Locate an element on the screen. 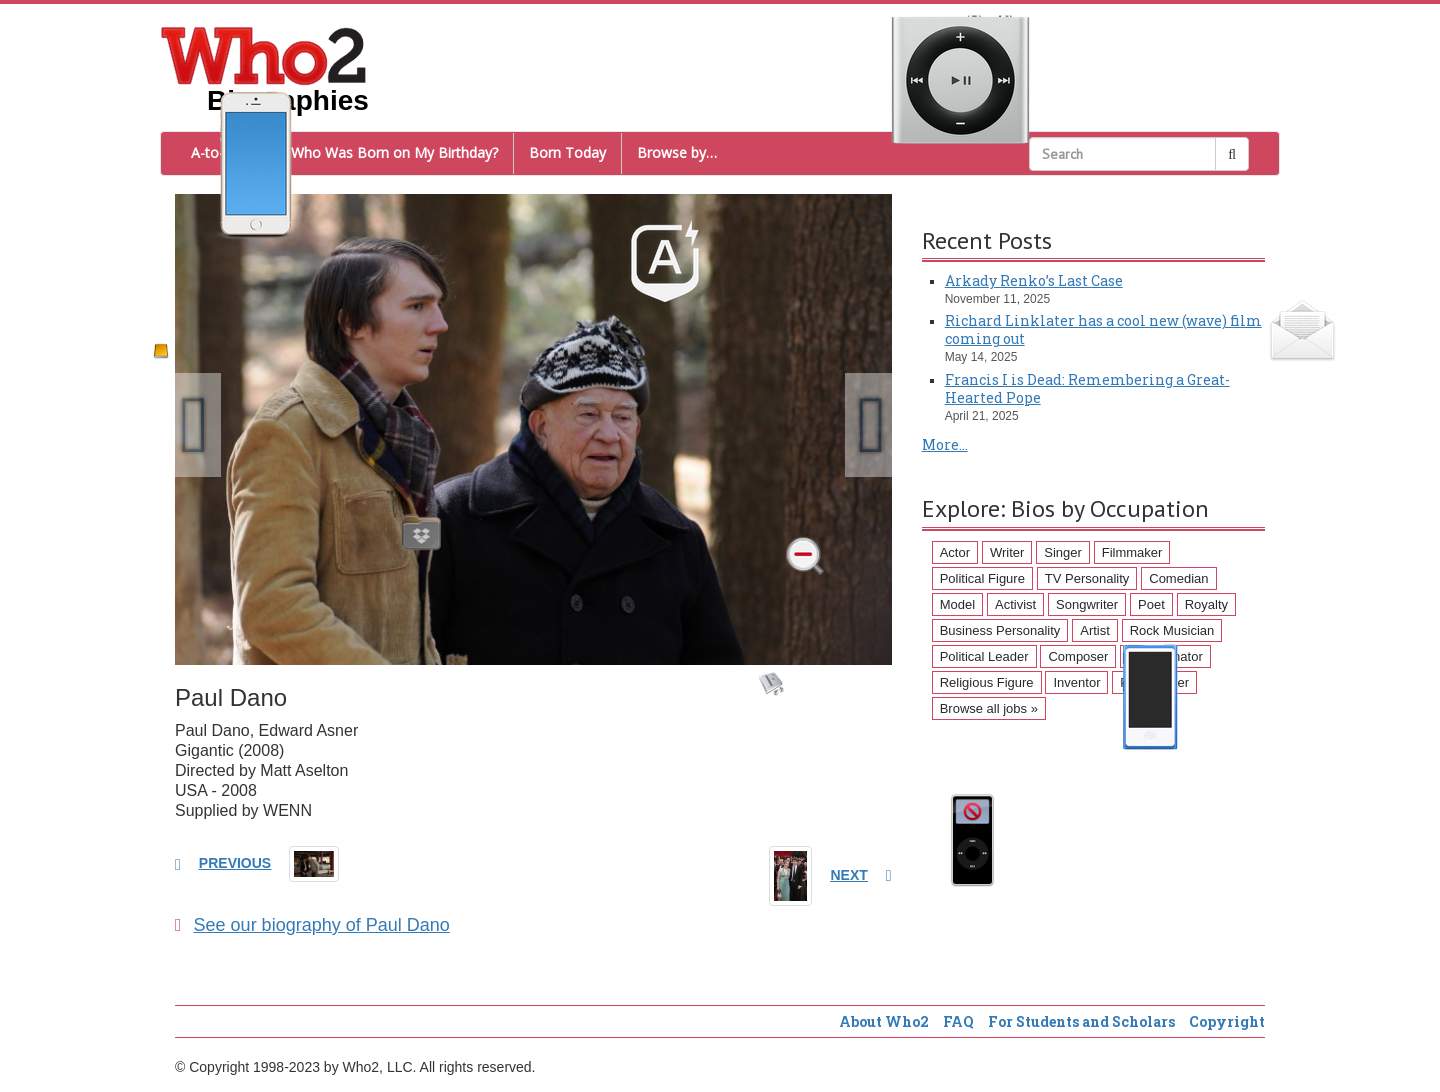 Image resolution: width=1440 pixels, height=1092 pixels. open mail or email application is located at coordinates (1302, 331).